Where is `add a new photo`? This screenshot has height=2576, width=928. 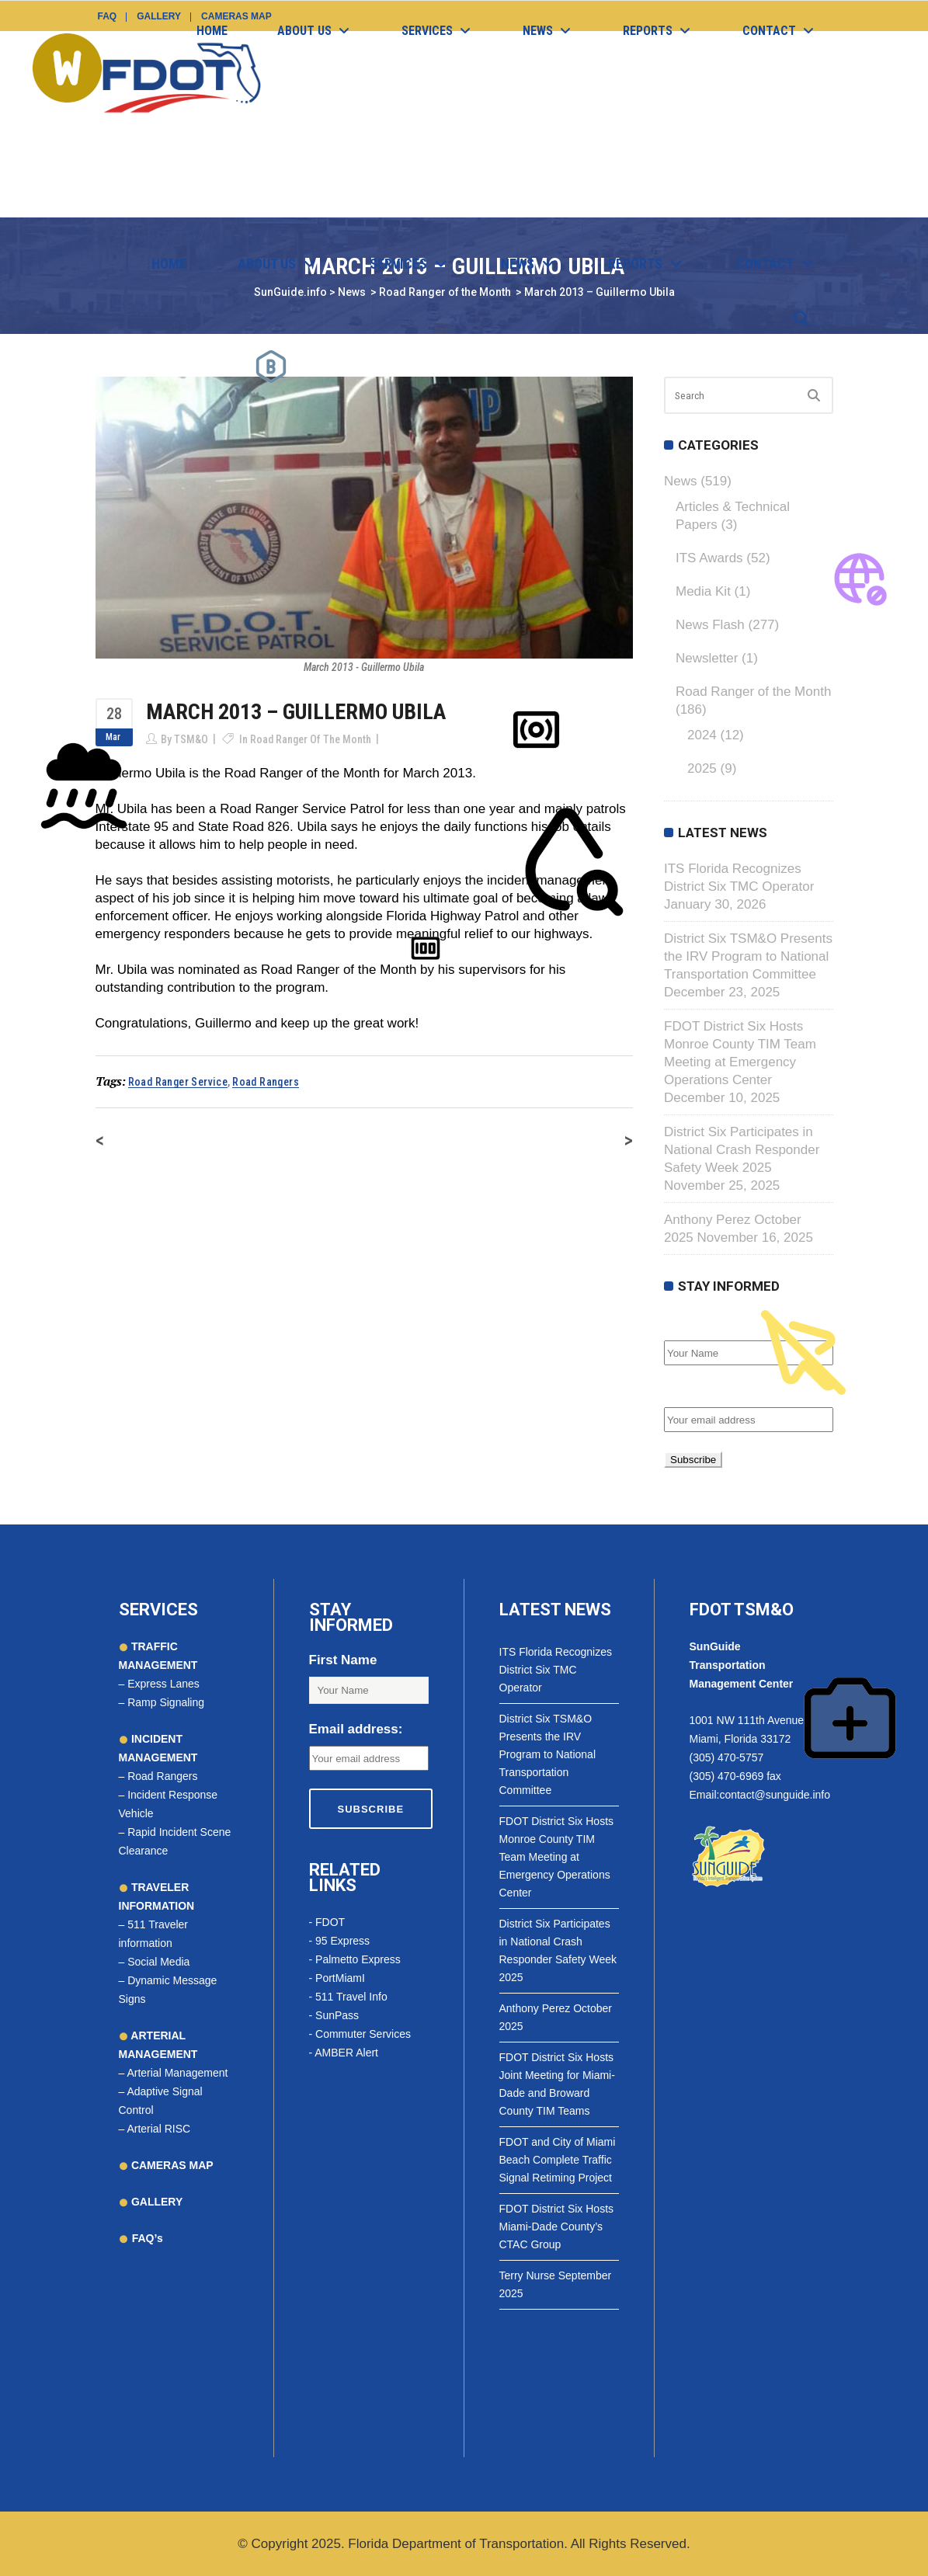
add a new photo is located at coordinates (850, 1719).